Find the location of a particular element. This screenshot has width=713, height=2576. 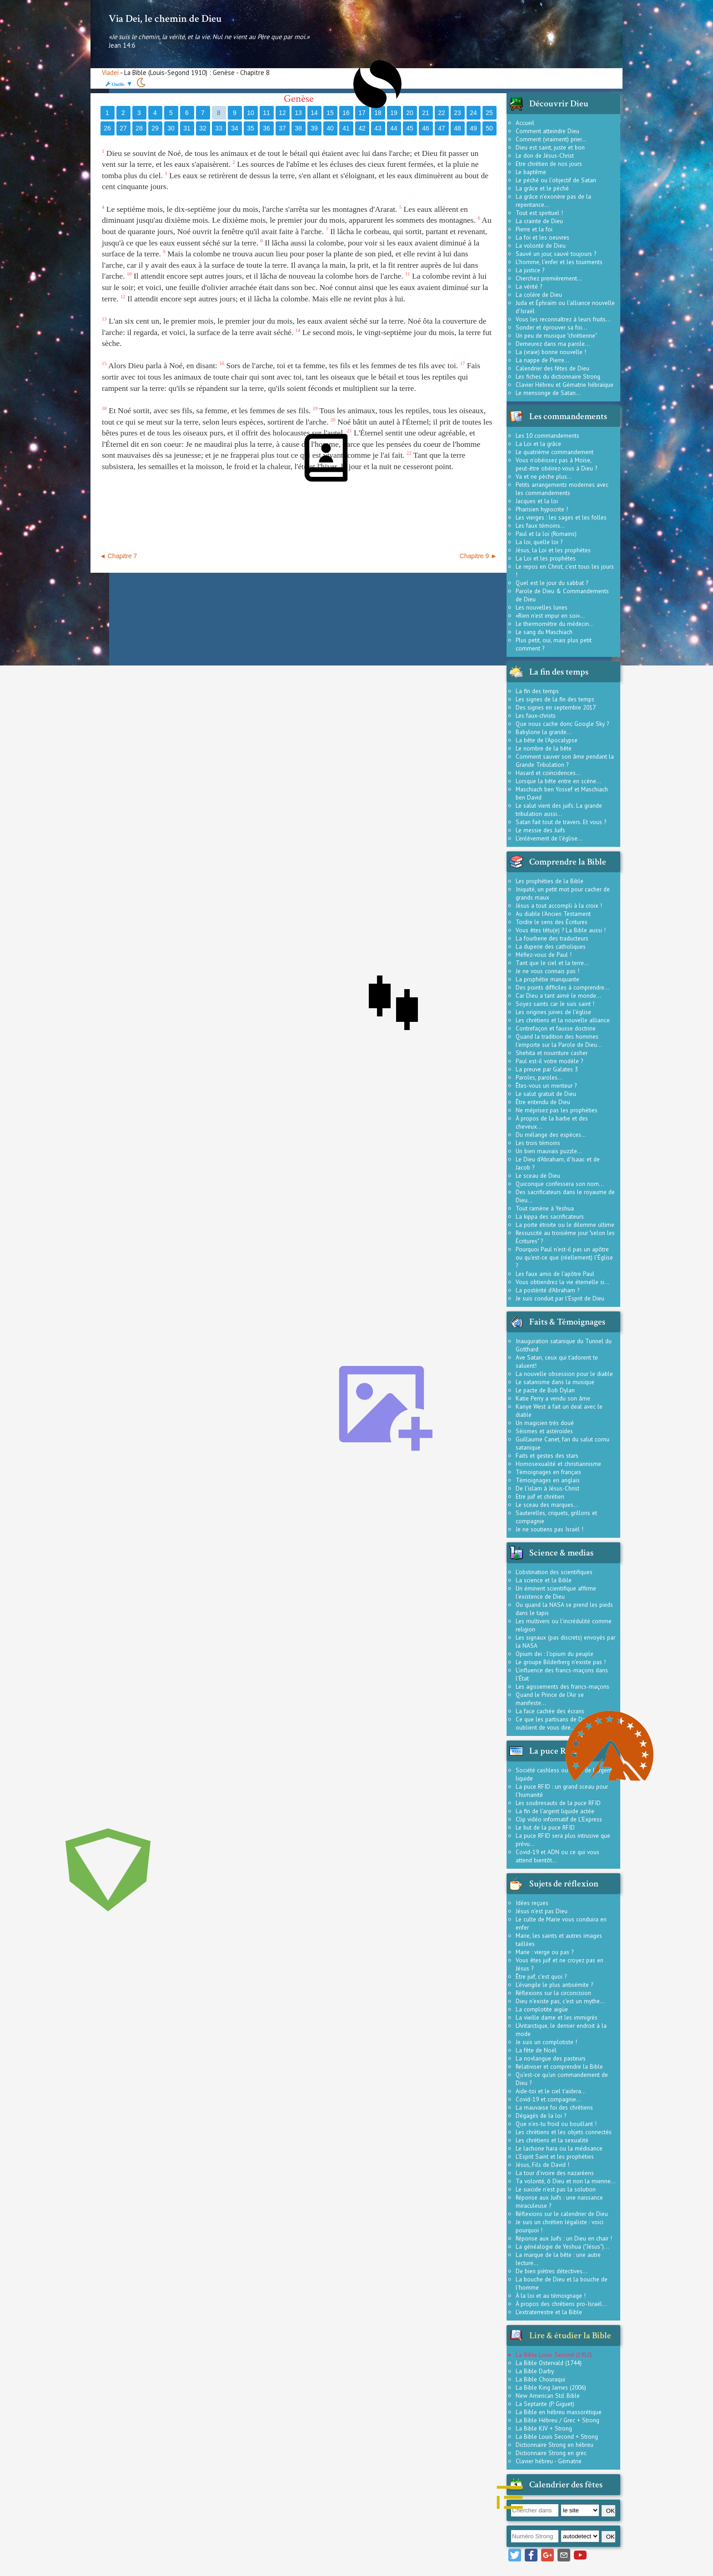

openbase logo is located at coordinates (108, 1866).